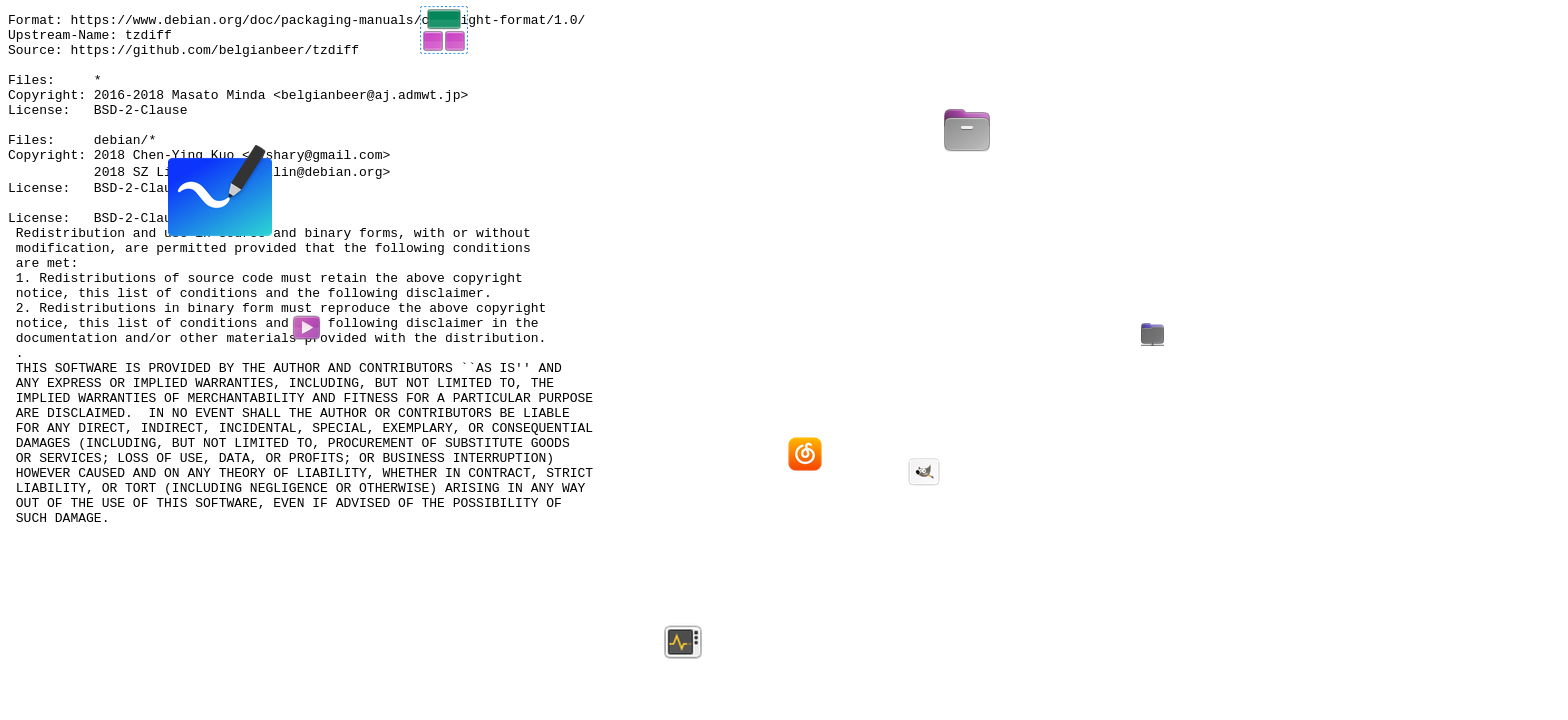 The width and height of the screenshot is (1568, 720). I want to click on access a remote or network folder, so click(1152, 334).